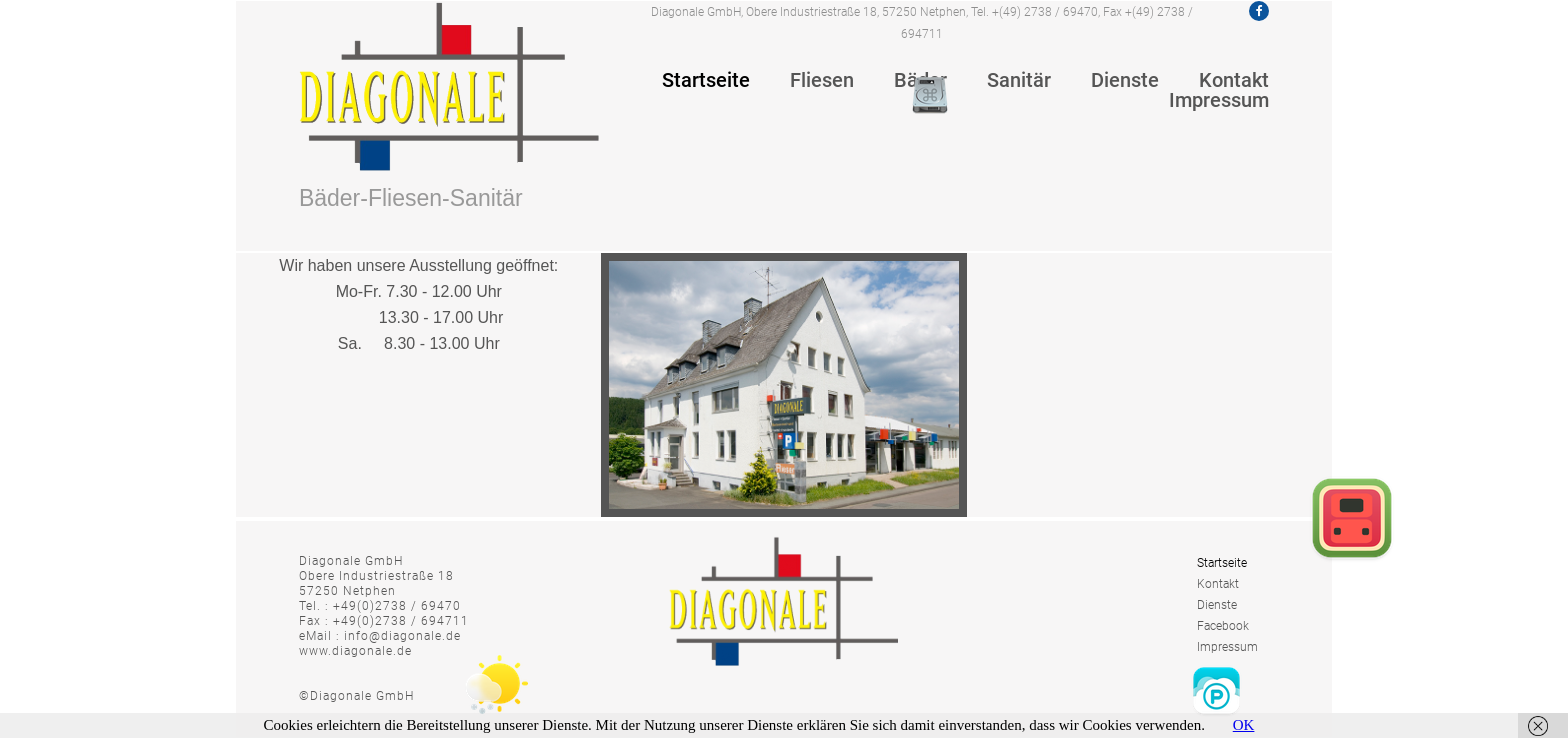 This screenshot has width=1568, height=738. Describe the element at coordinates (1216, 690) in the screenshot. I see `open pCloud cloud storage app` at that location.